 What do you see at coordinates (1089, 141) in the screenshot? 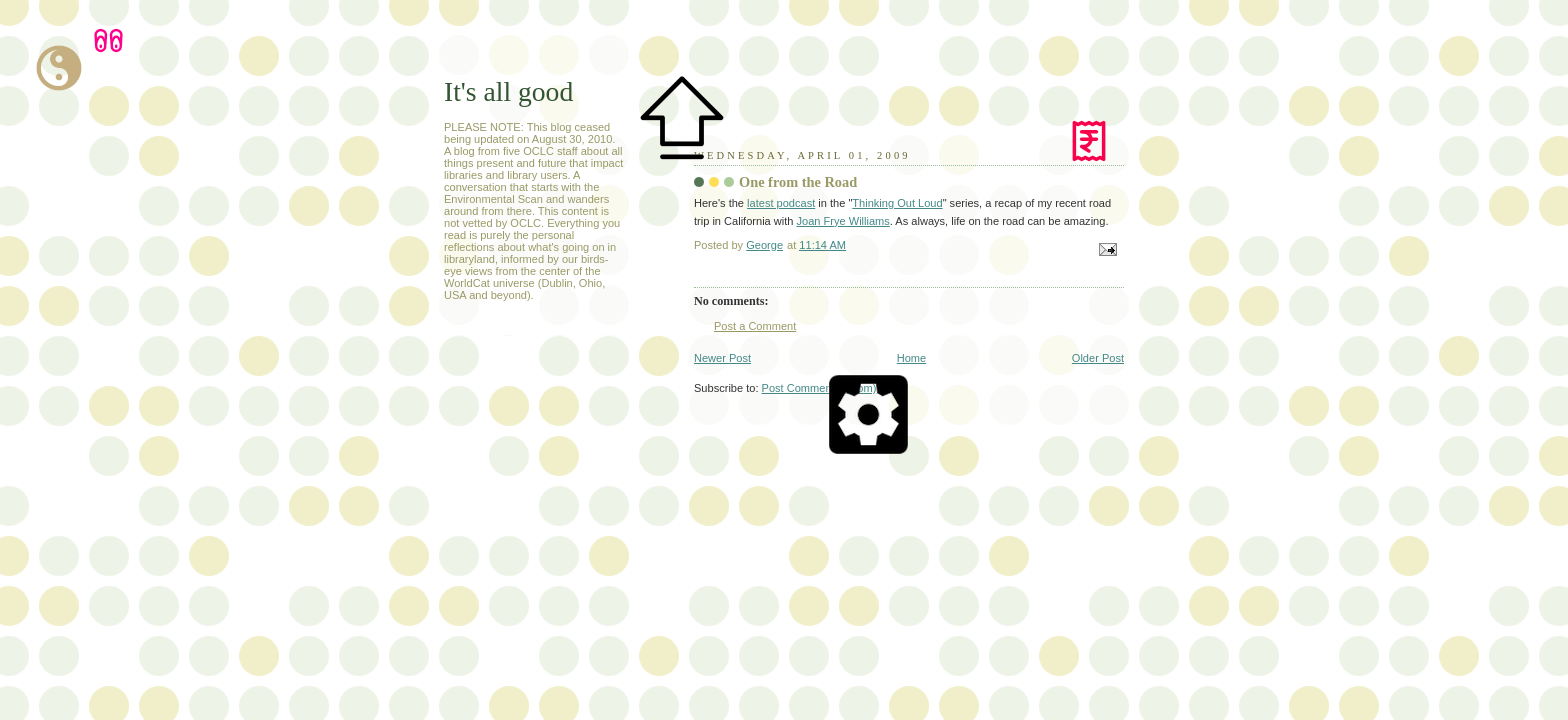
I see `view transaction receipt in indian rupees` at bounding box center [1089, 141].